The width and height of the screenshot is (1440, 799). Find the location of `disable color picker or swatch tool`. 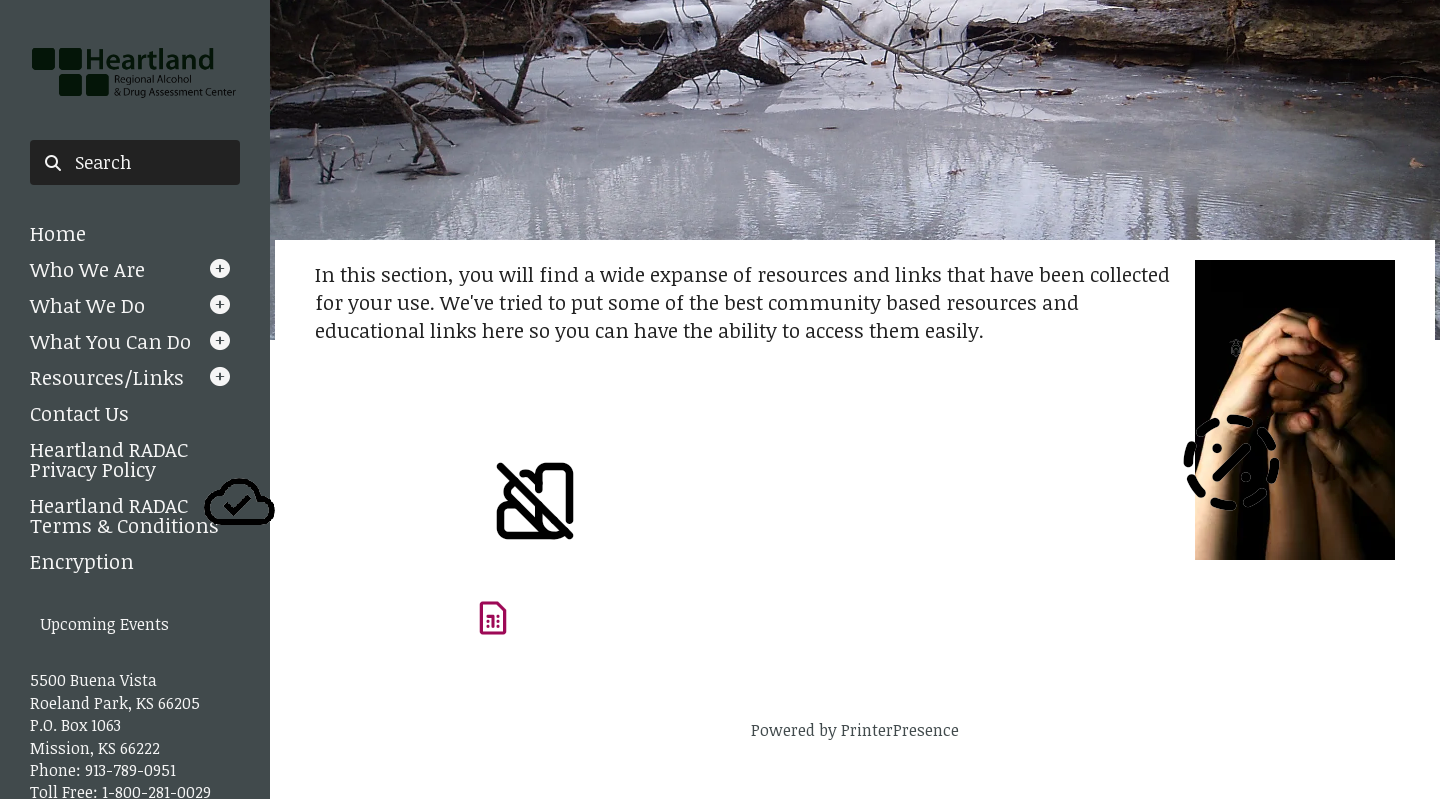

disable color picker or swatch tool is located at coordinates (535, 501).